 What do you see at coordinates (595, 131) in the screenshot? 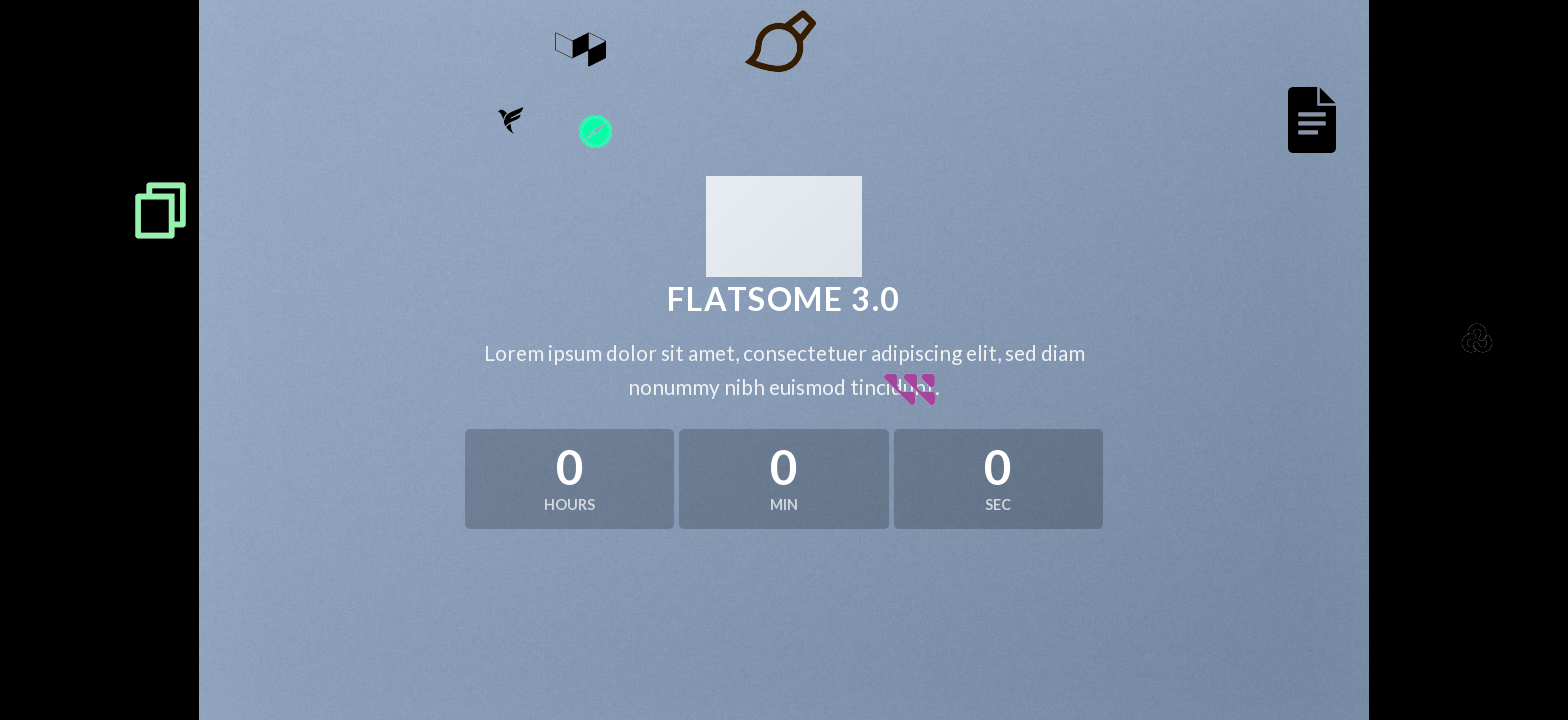
I see `open Safari web browser` at bounding box center [595, 131].